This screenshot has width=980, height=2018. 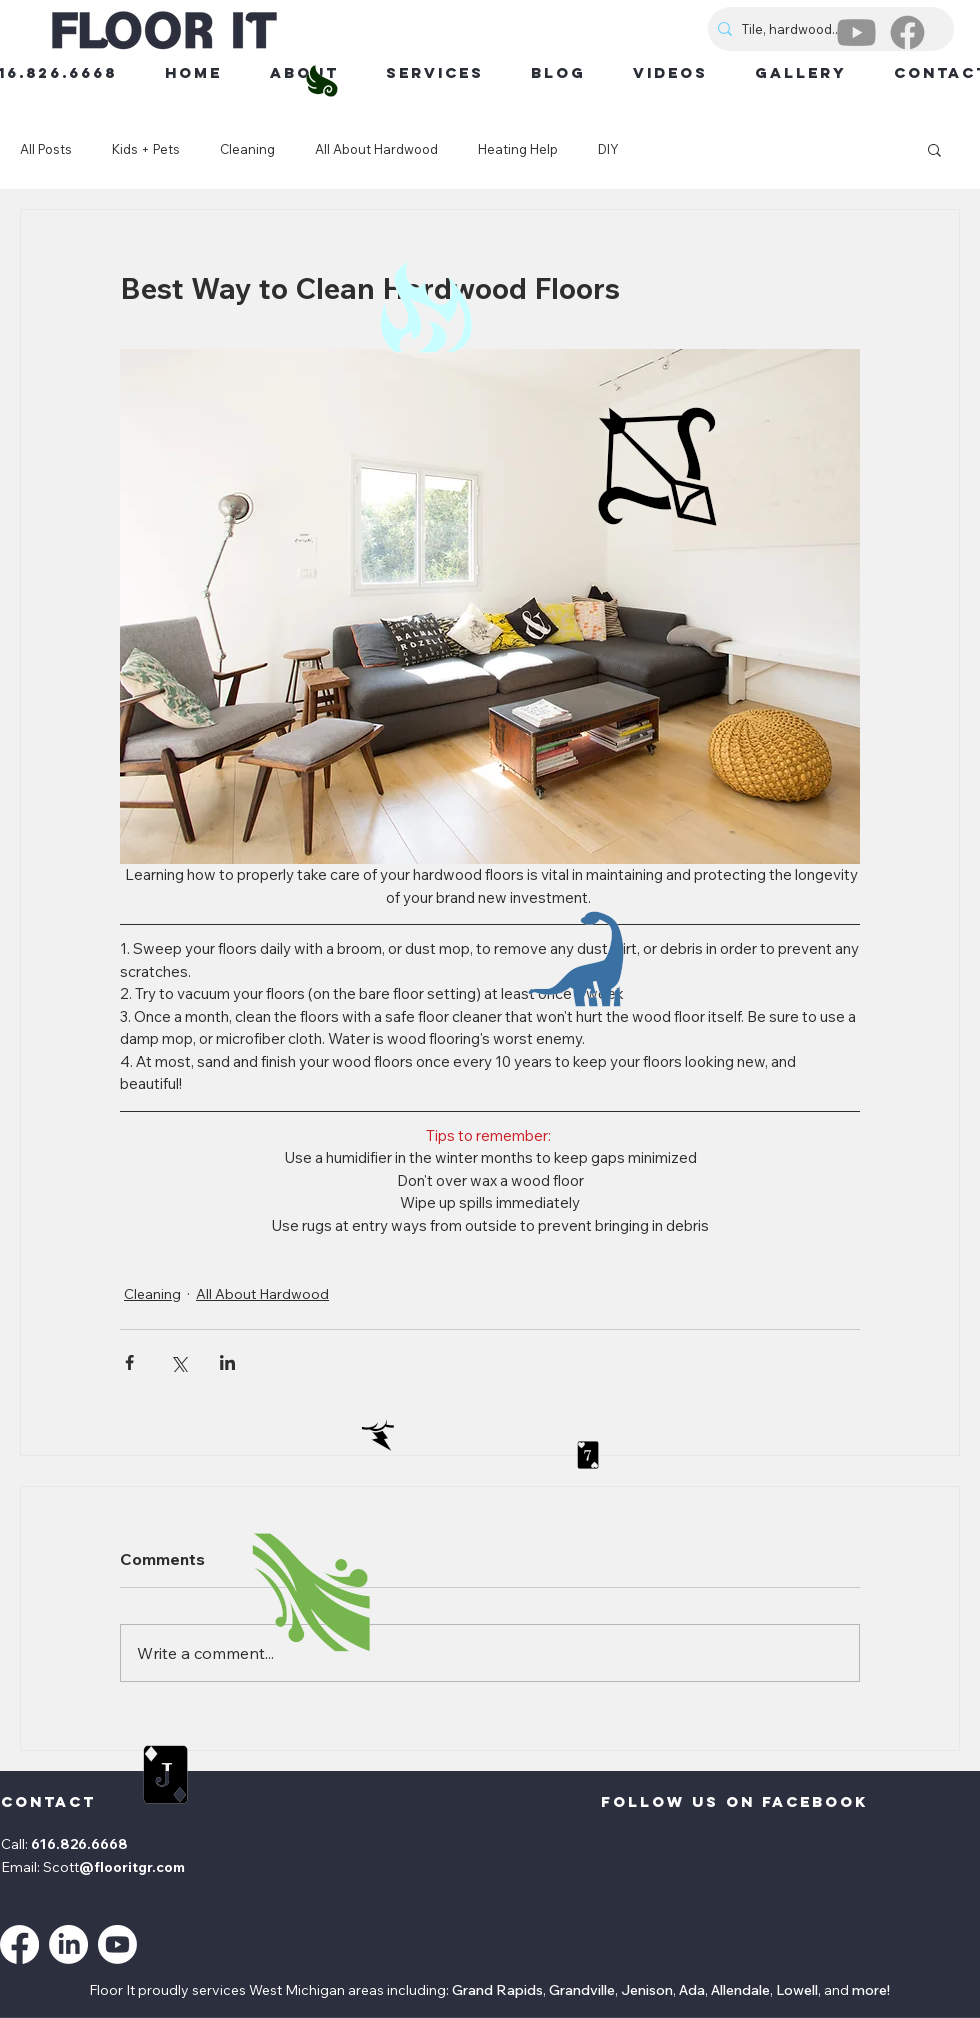 What do you see at coordinates (588, 1455) in the screenshot?
I see `seven of hearts playing card` at bounding box center [588, 1455].